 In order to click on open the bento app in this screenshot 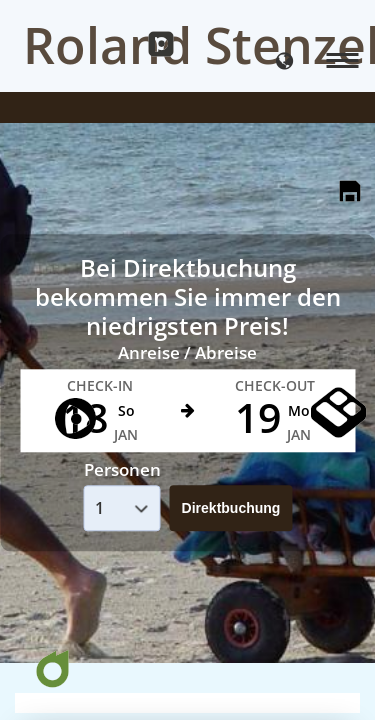, I will do `click(338, 412)`.